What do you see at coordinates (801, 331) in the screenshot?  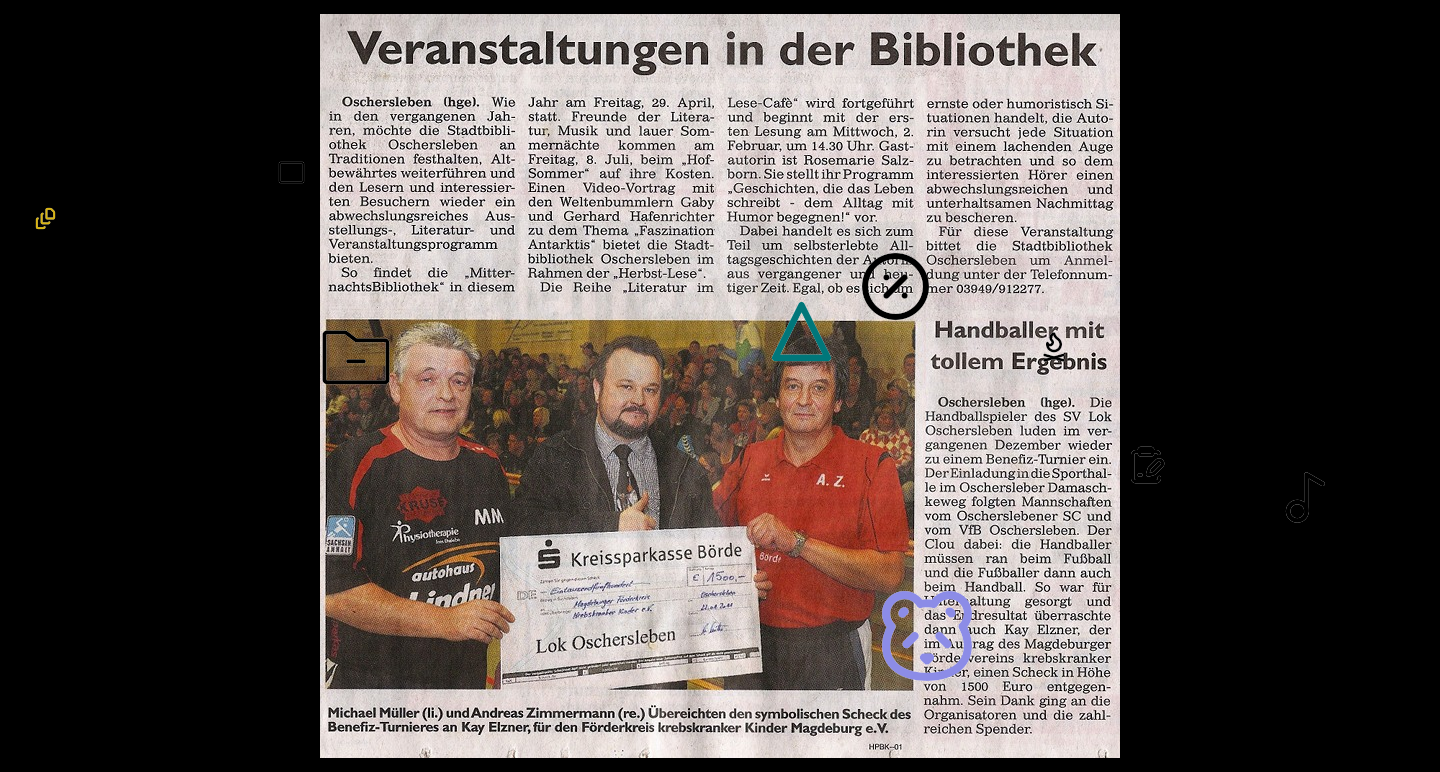 I see `indicates change or difference in a value` at bounding box center [801, 331].